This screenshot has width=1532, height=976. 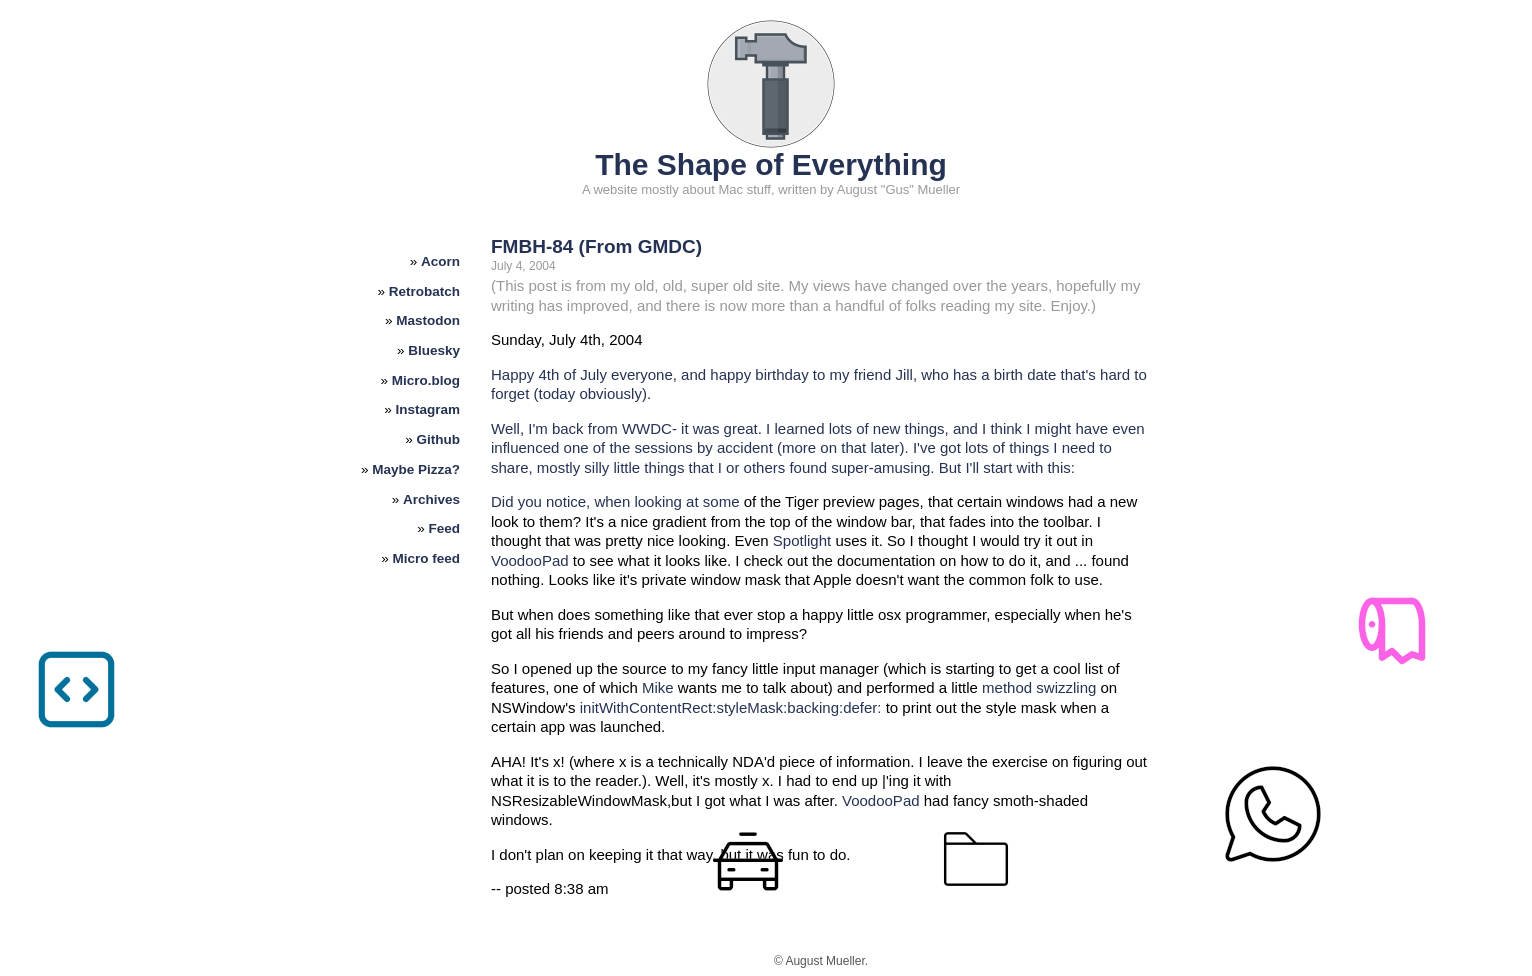 I want to click on open whatsapp messaging app, so click(x=1273, y=814).